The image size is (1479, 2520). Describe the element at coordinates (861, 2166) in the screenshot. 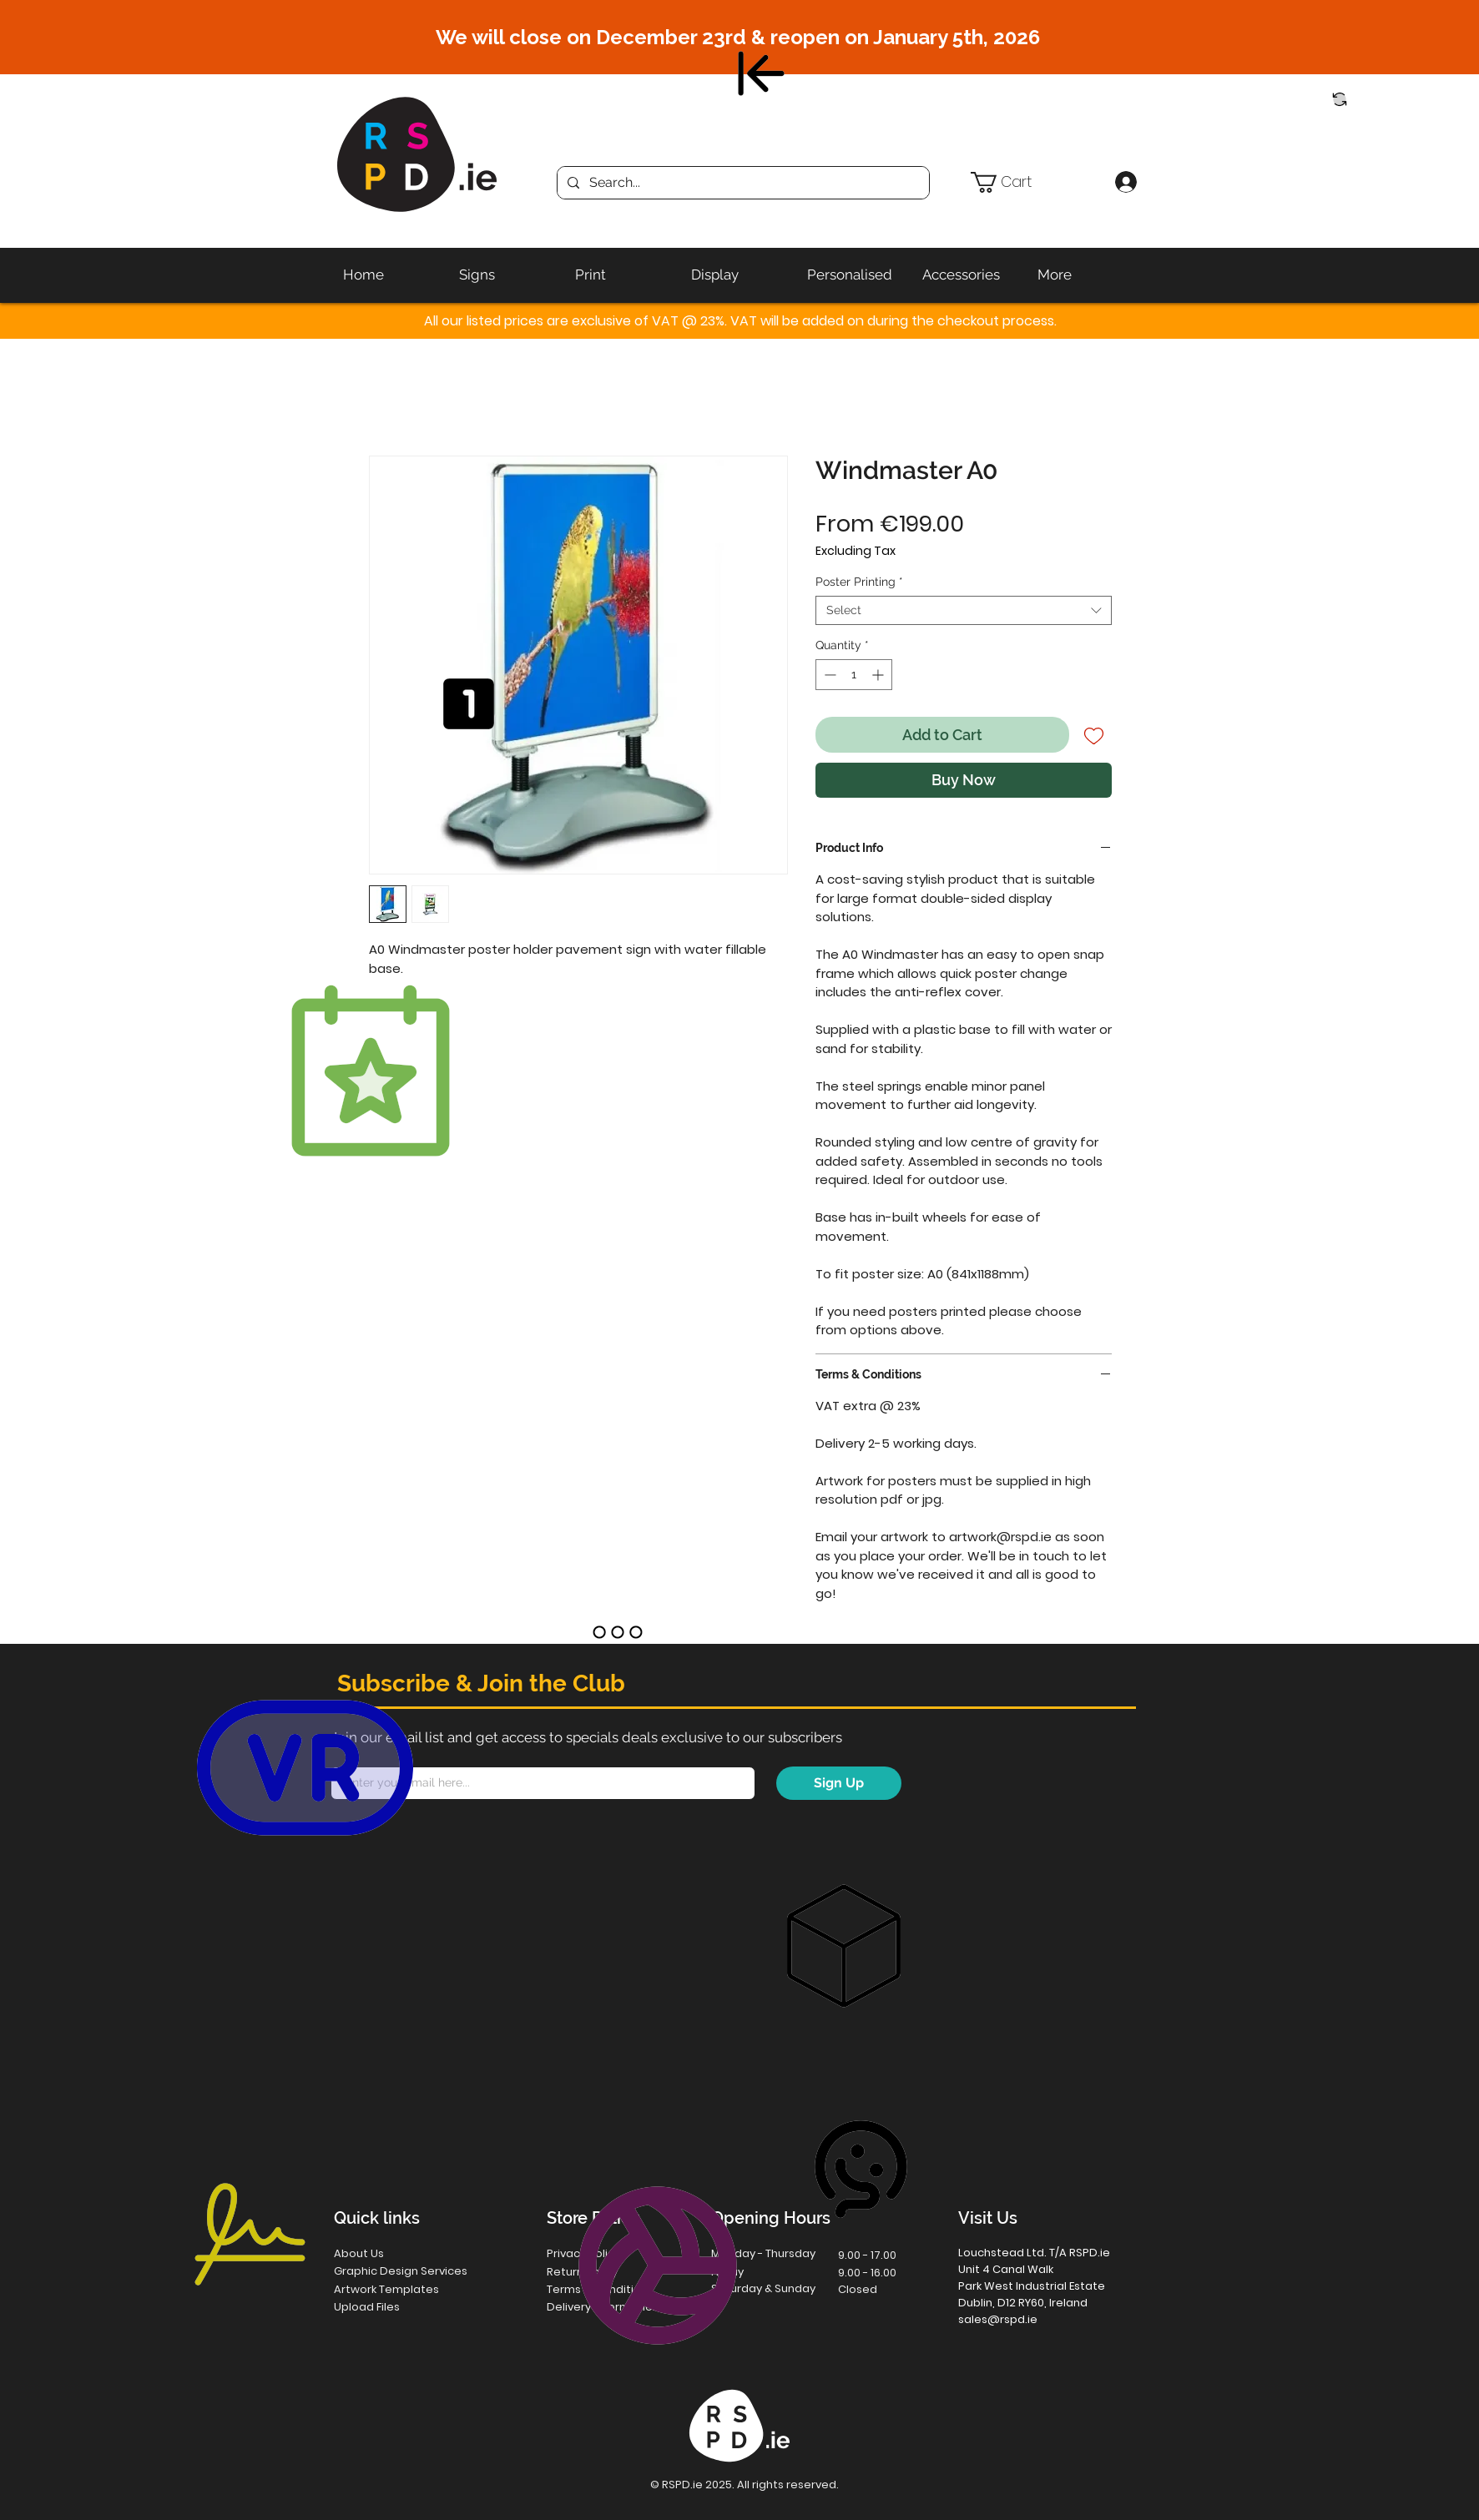

I see `indicates overwhelmed or stressed state` at that location.